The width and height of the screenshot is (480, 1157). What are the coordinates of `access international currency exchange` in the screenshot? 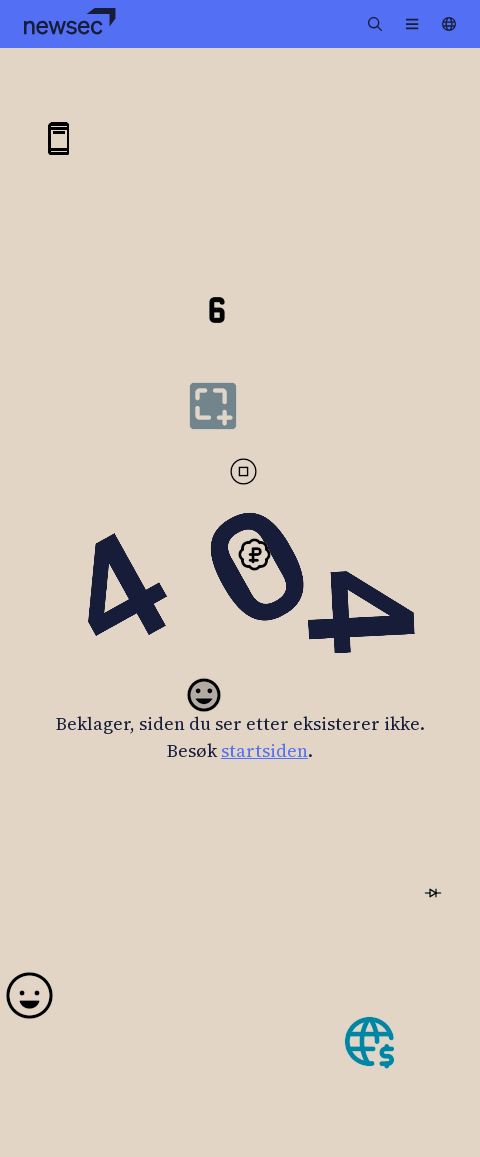 It's located at (369, 1041).